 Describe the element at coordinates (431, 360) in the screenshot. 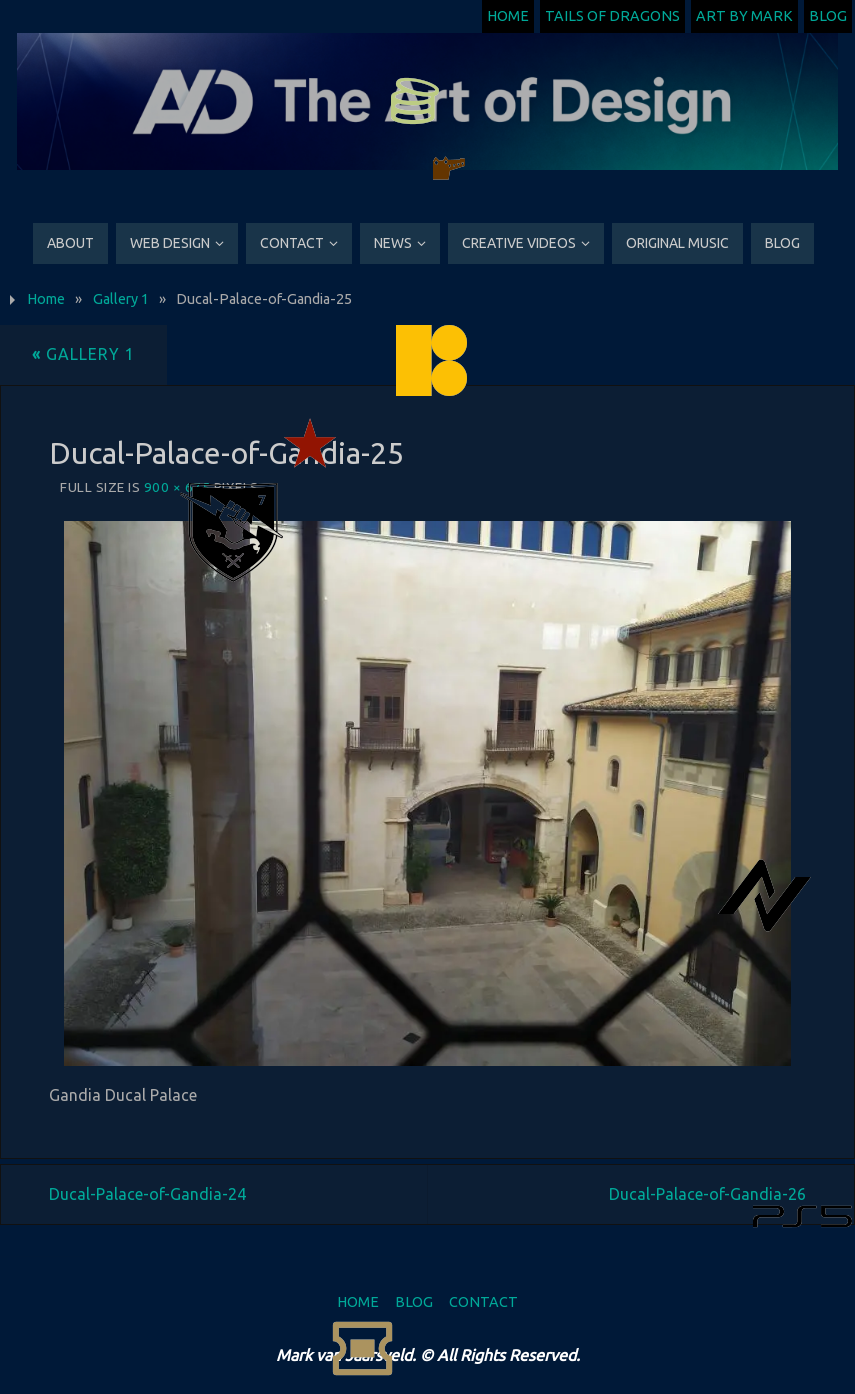

I see `icons8 logo` at that location.